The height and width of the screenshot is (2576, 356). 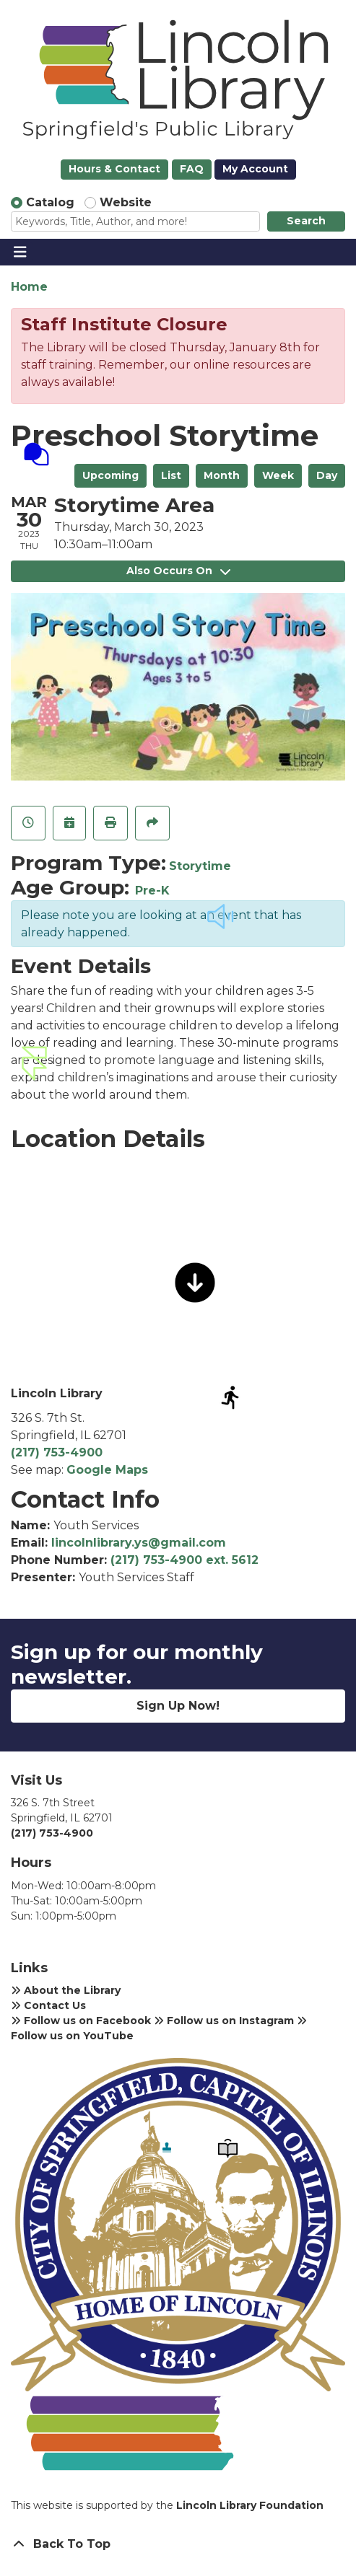 What do you see at coordinates (195, 1283) in the screenshot?
I see `download file or content` at bounding box center [195, 1283].